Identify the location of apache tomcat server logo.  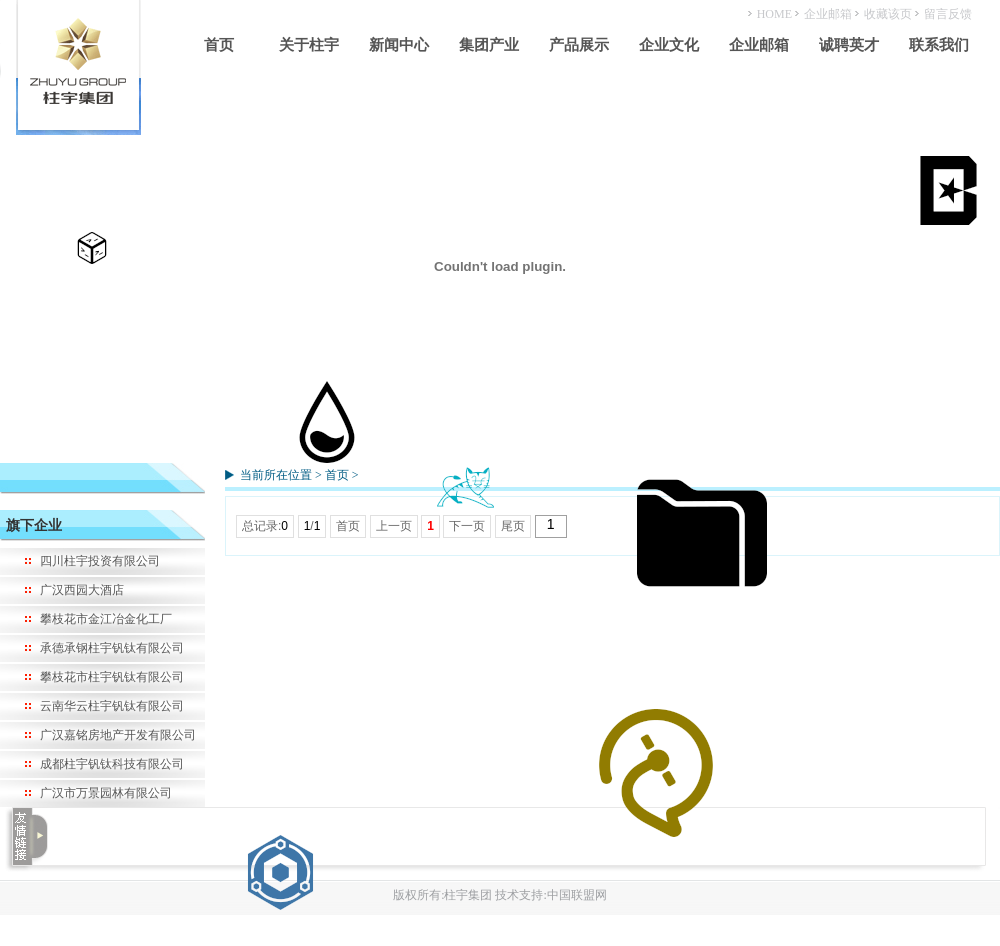
(465, 487).